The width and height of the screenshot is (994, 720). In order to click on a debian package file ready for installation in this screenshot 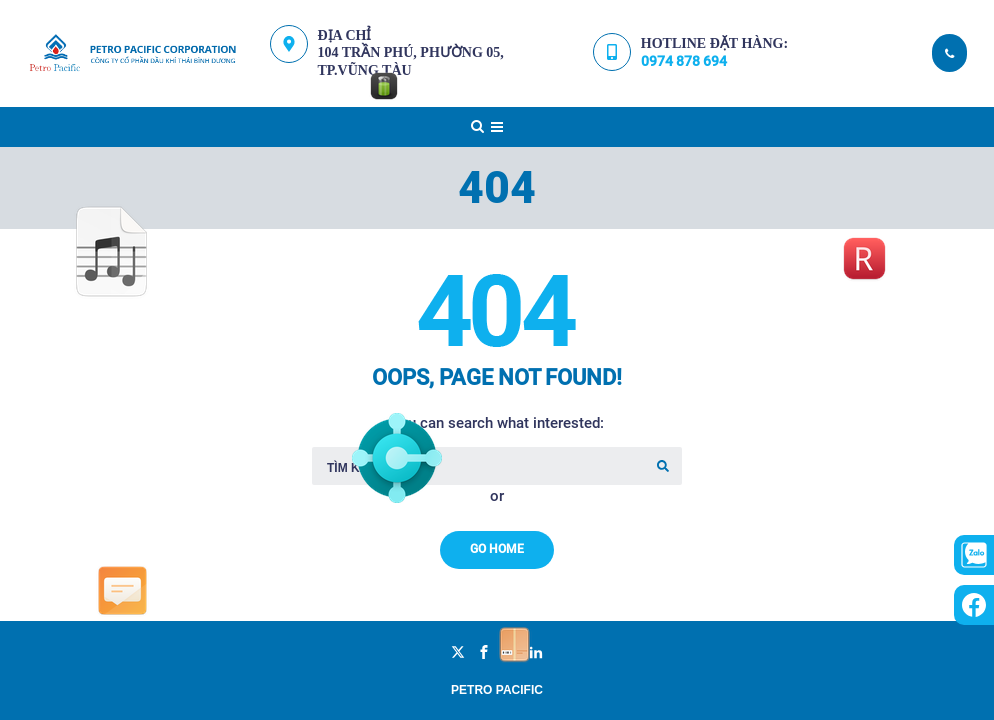, I will do `click(514, 644)`.